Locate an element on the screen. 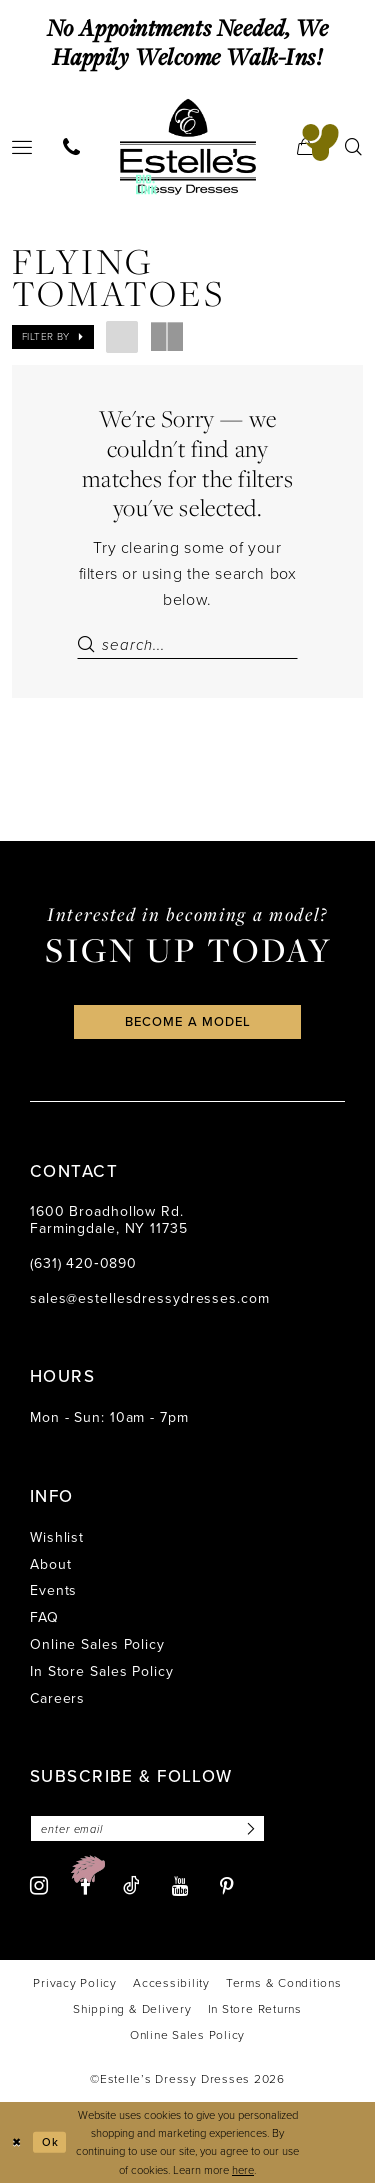 This screenshot has height=2183, width=375. open the YOLO anonymous messaging app is located at coordinates (320, 142).